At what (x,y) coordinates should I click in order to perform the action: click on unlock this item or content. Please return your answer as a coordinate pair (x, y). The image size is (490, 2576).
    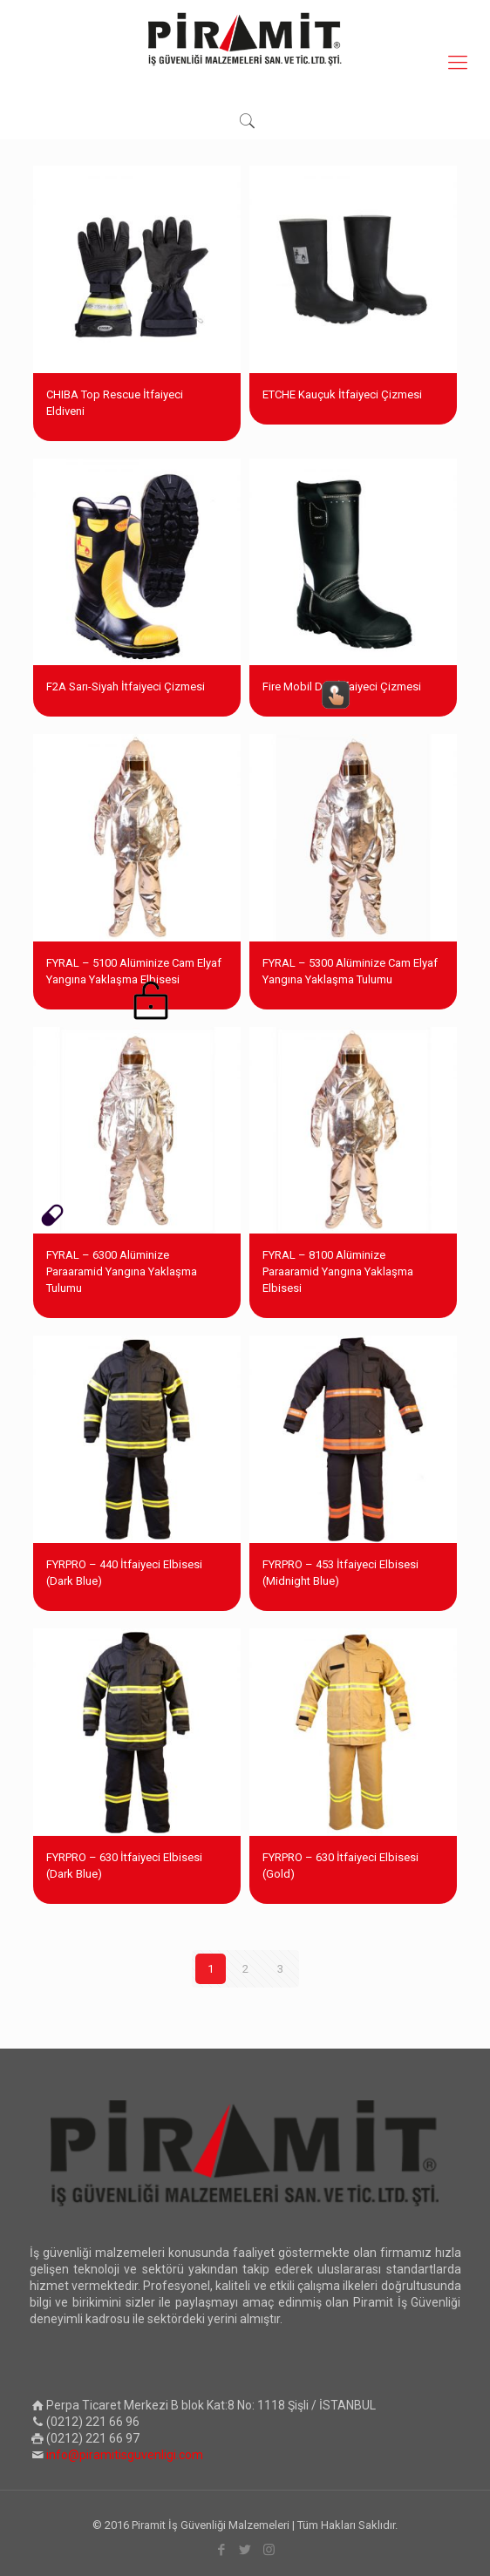
    Looking at the image, I should click on (151, 1003).